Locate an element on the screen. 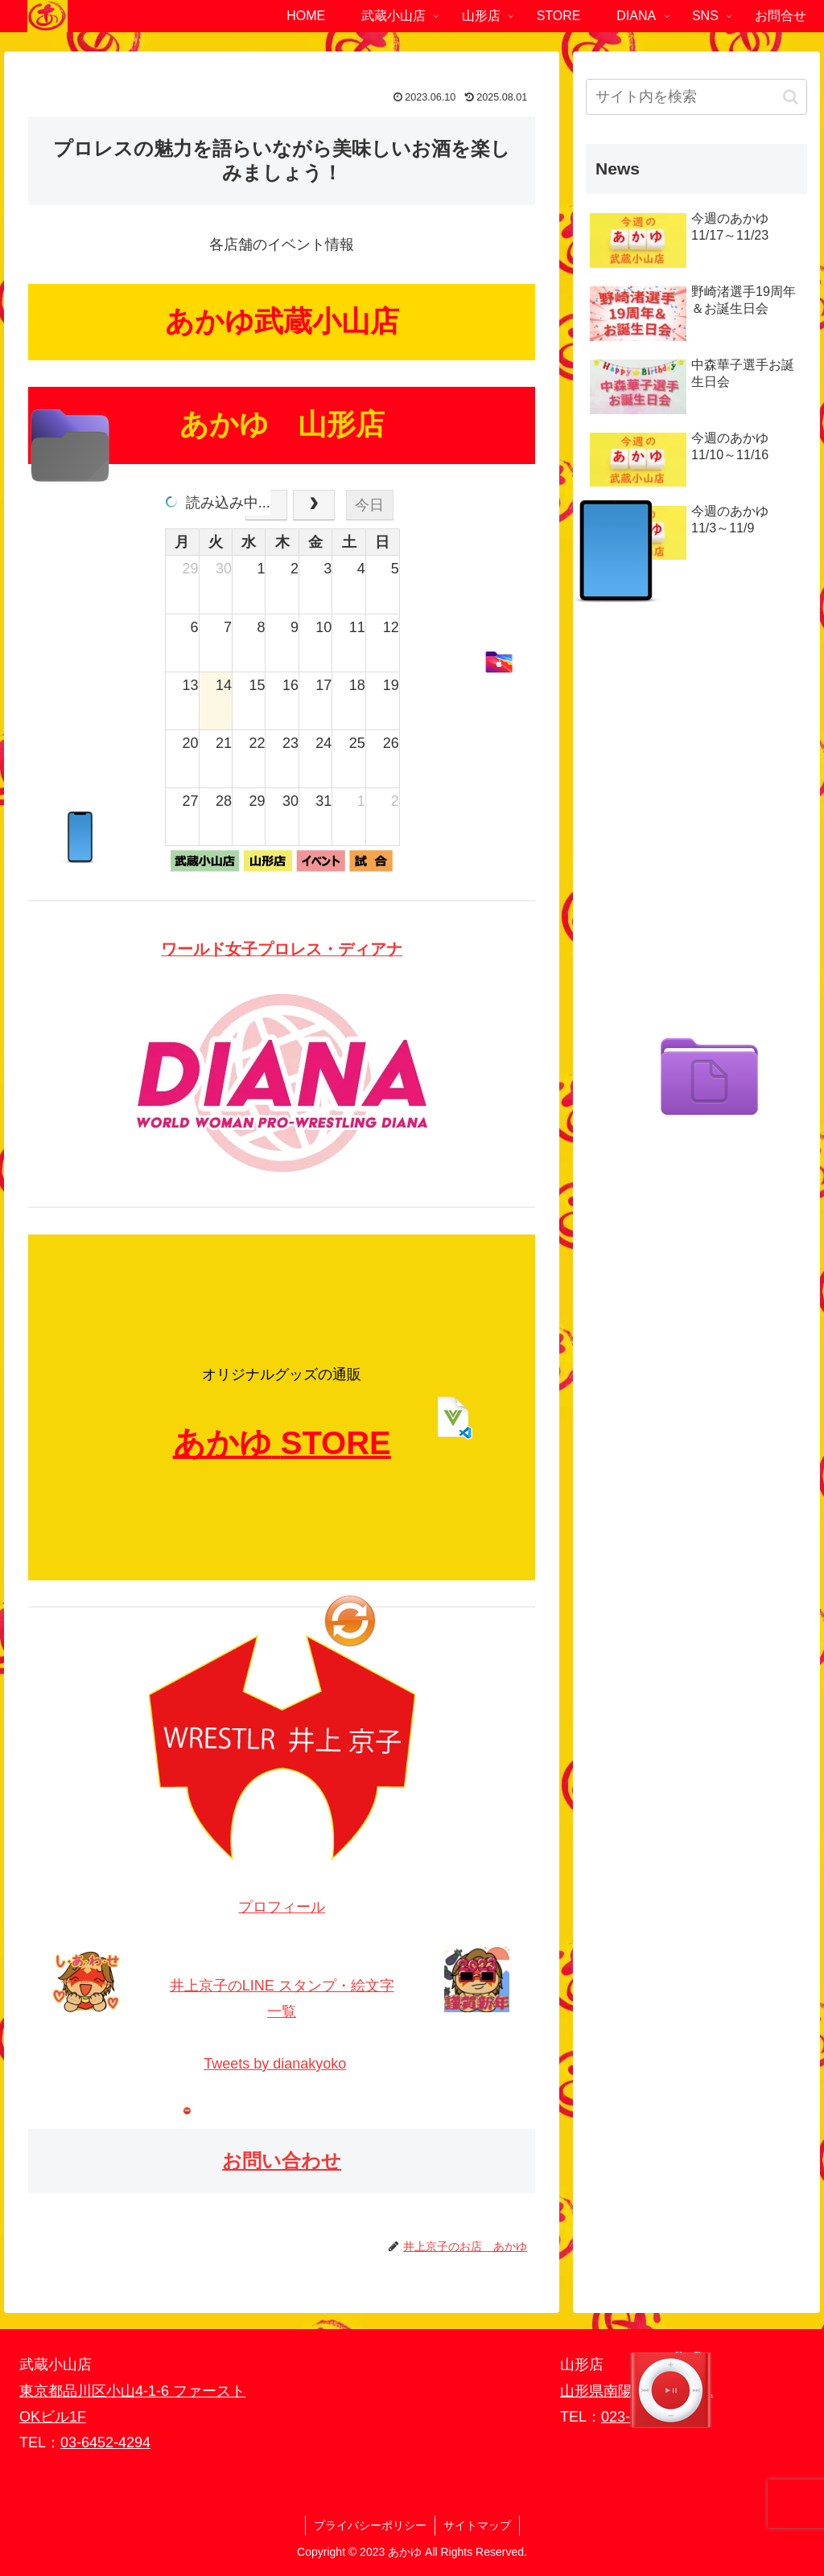 Image resolution: width=824 pixels, height=2576 pixels. sync data across devices or services is located at coordinates (350, 1621).